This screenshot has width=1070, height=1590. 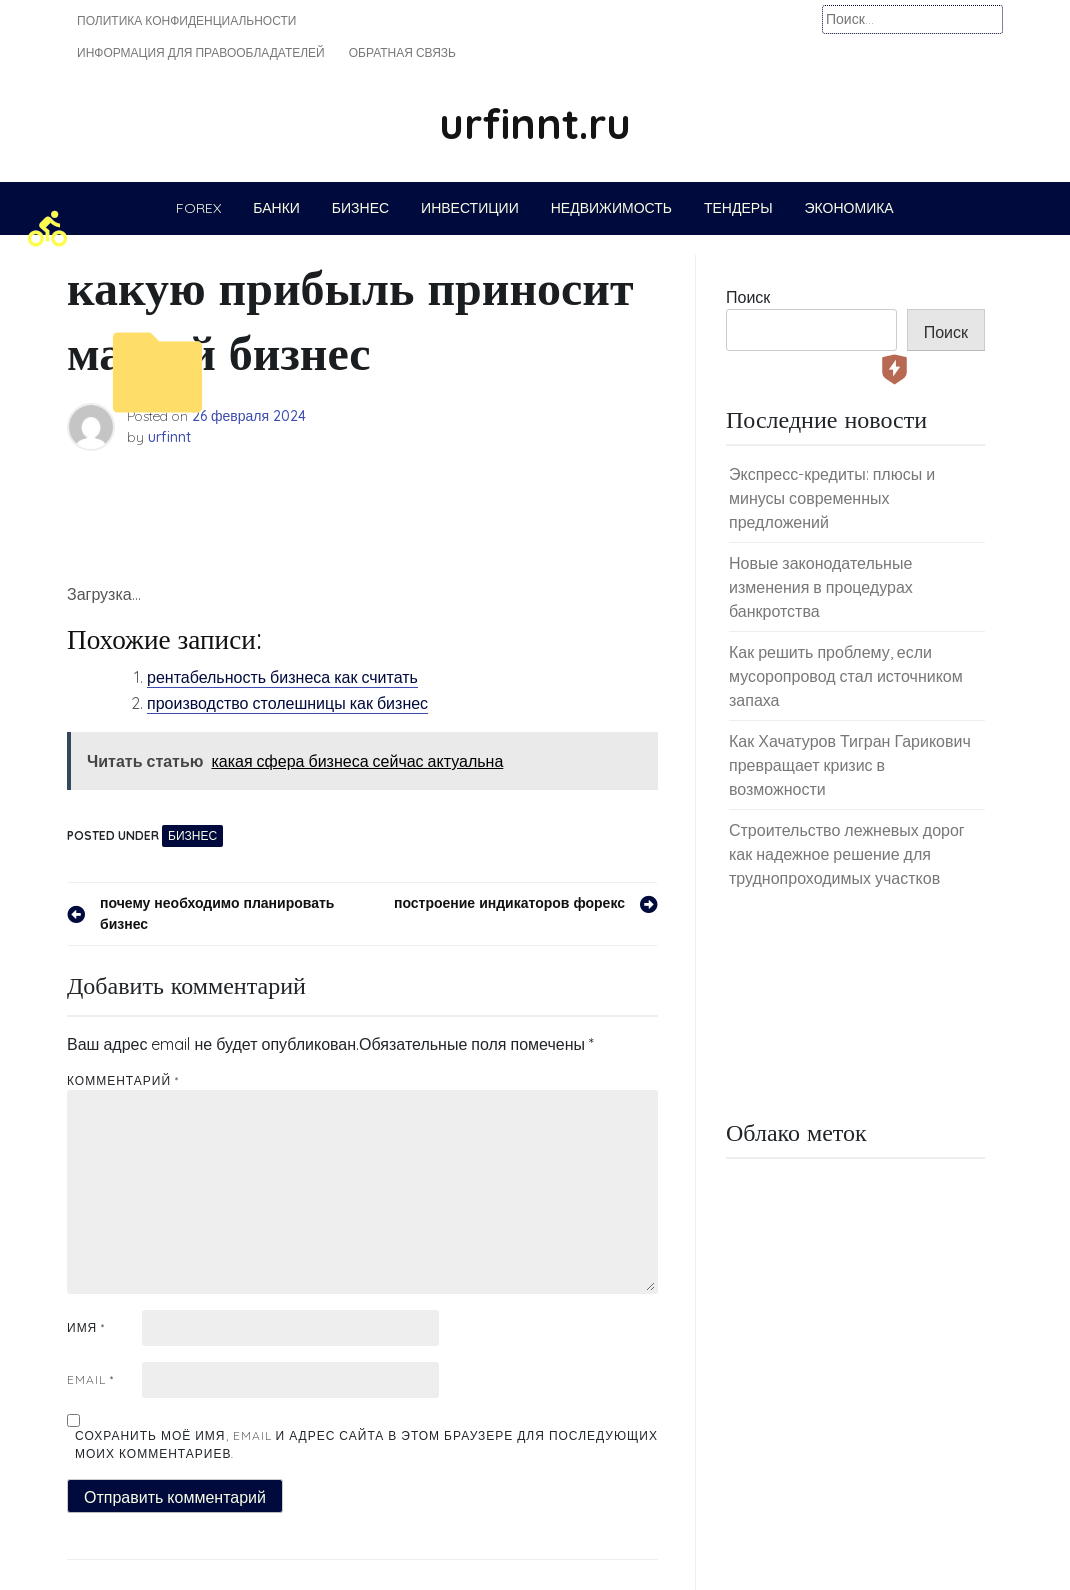 What do you see at coordinates (894, 369) in the screenshot?
I see `indicates active security protection or firewall enabled` at bounding box center [894, 369].